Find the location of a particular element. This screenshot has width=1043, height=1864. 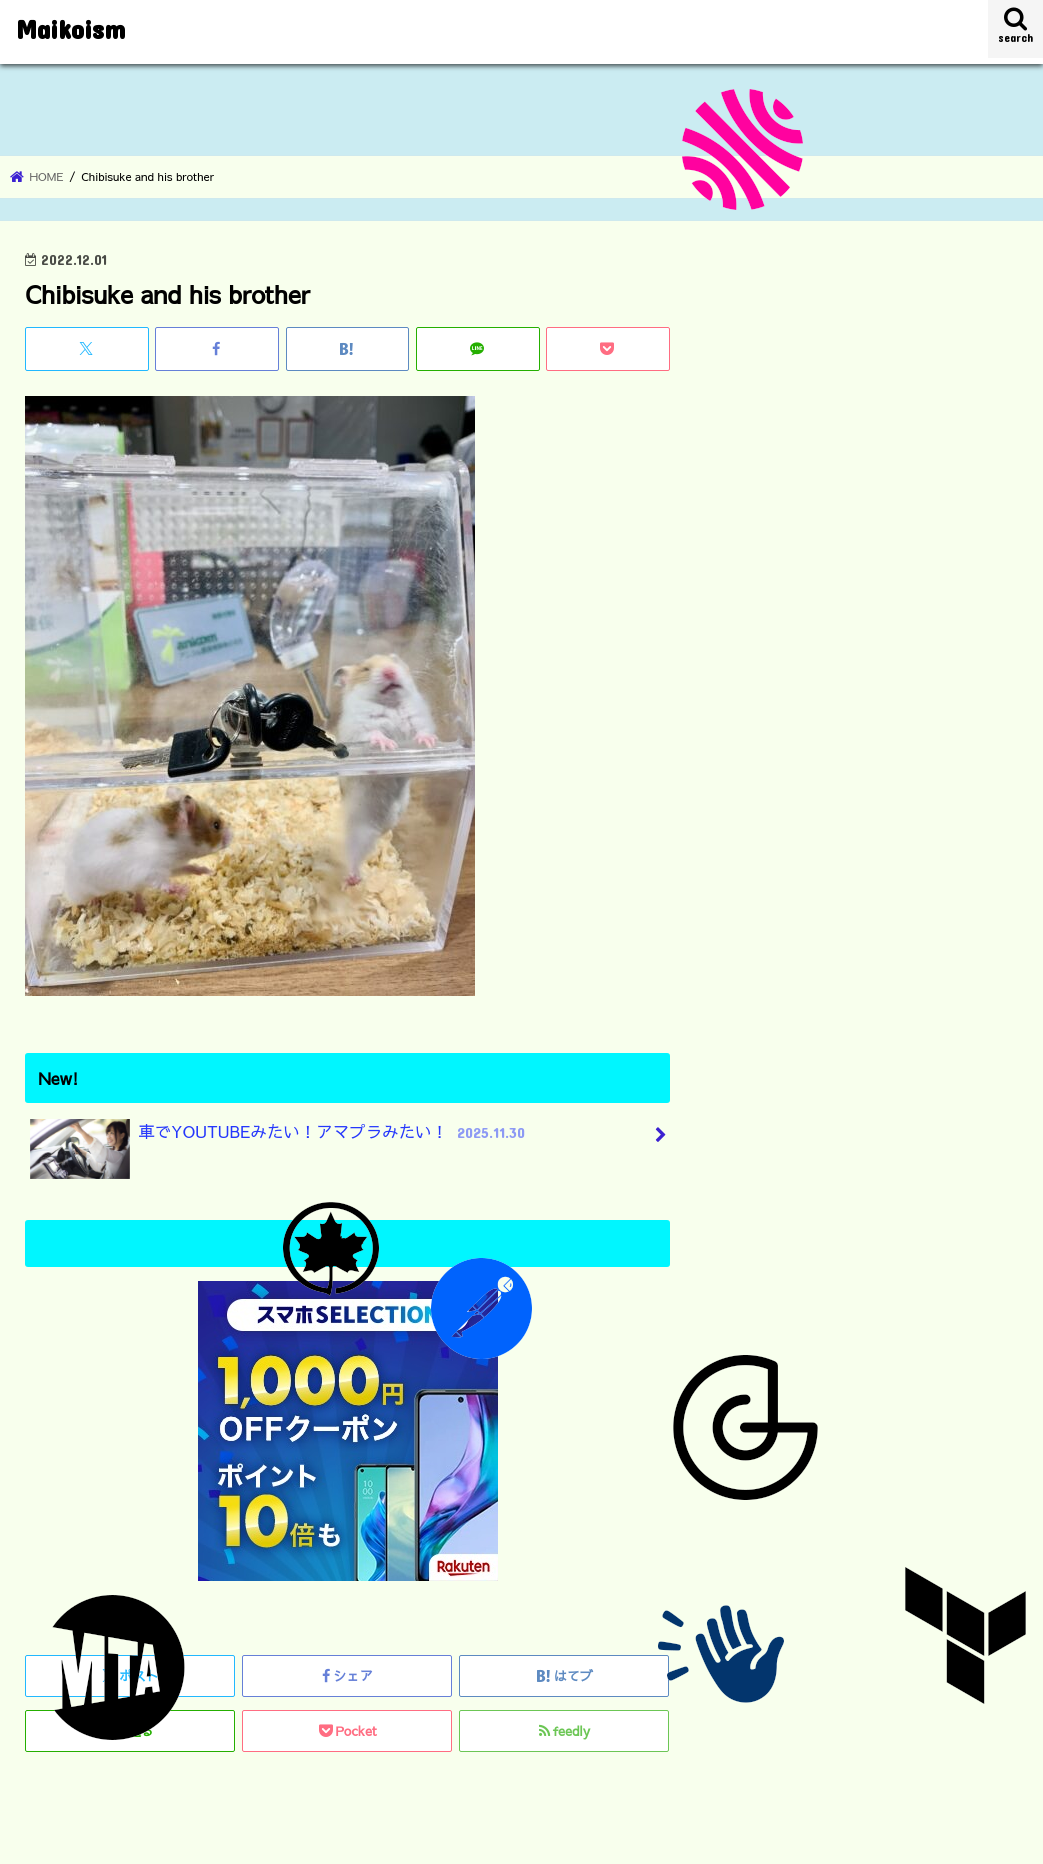

HashiCorp Terraform branding or logo is located at coordinates (965, 1635).